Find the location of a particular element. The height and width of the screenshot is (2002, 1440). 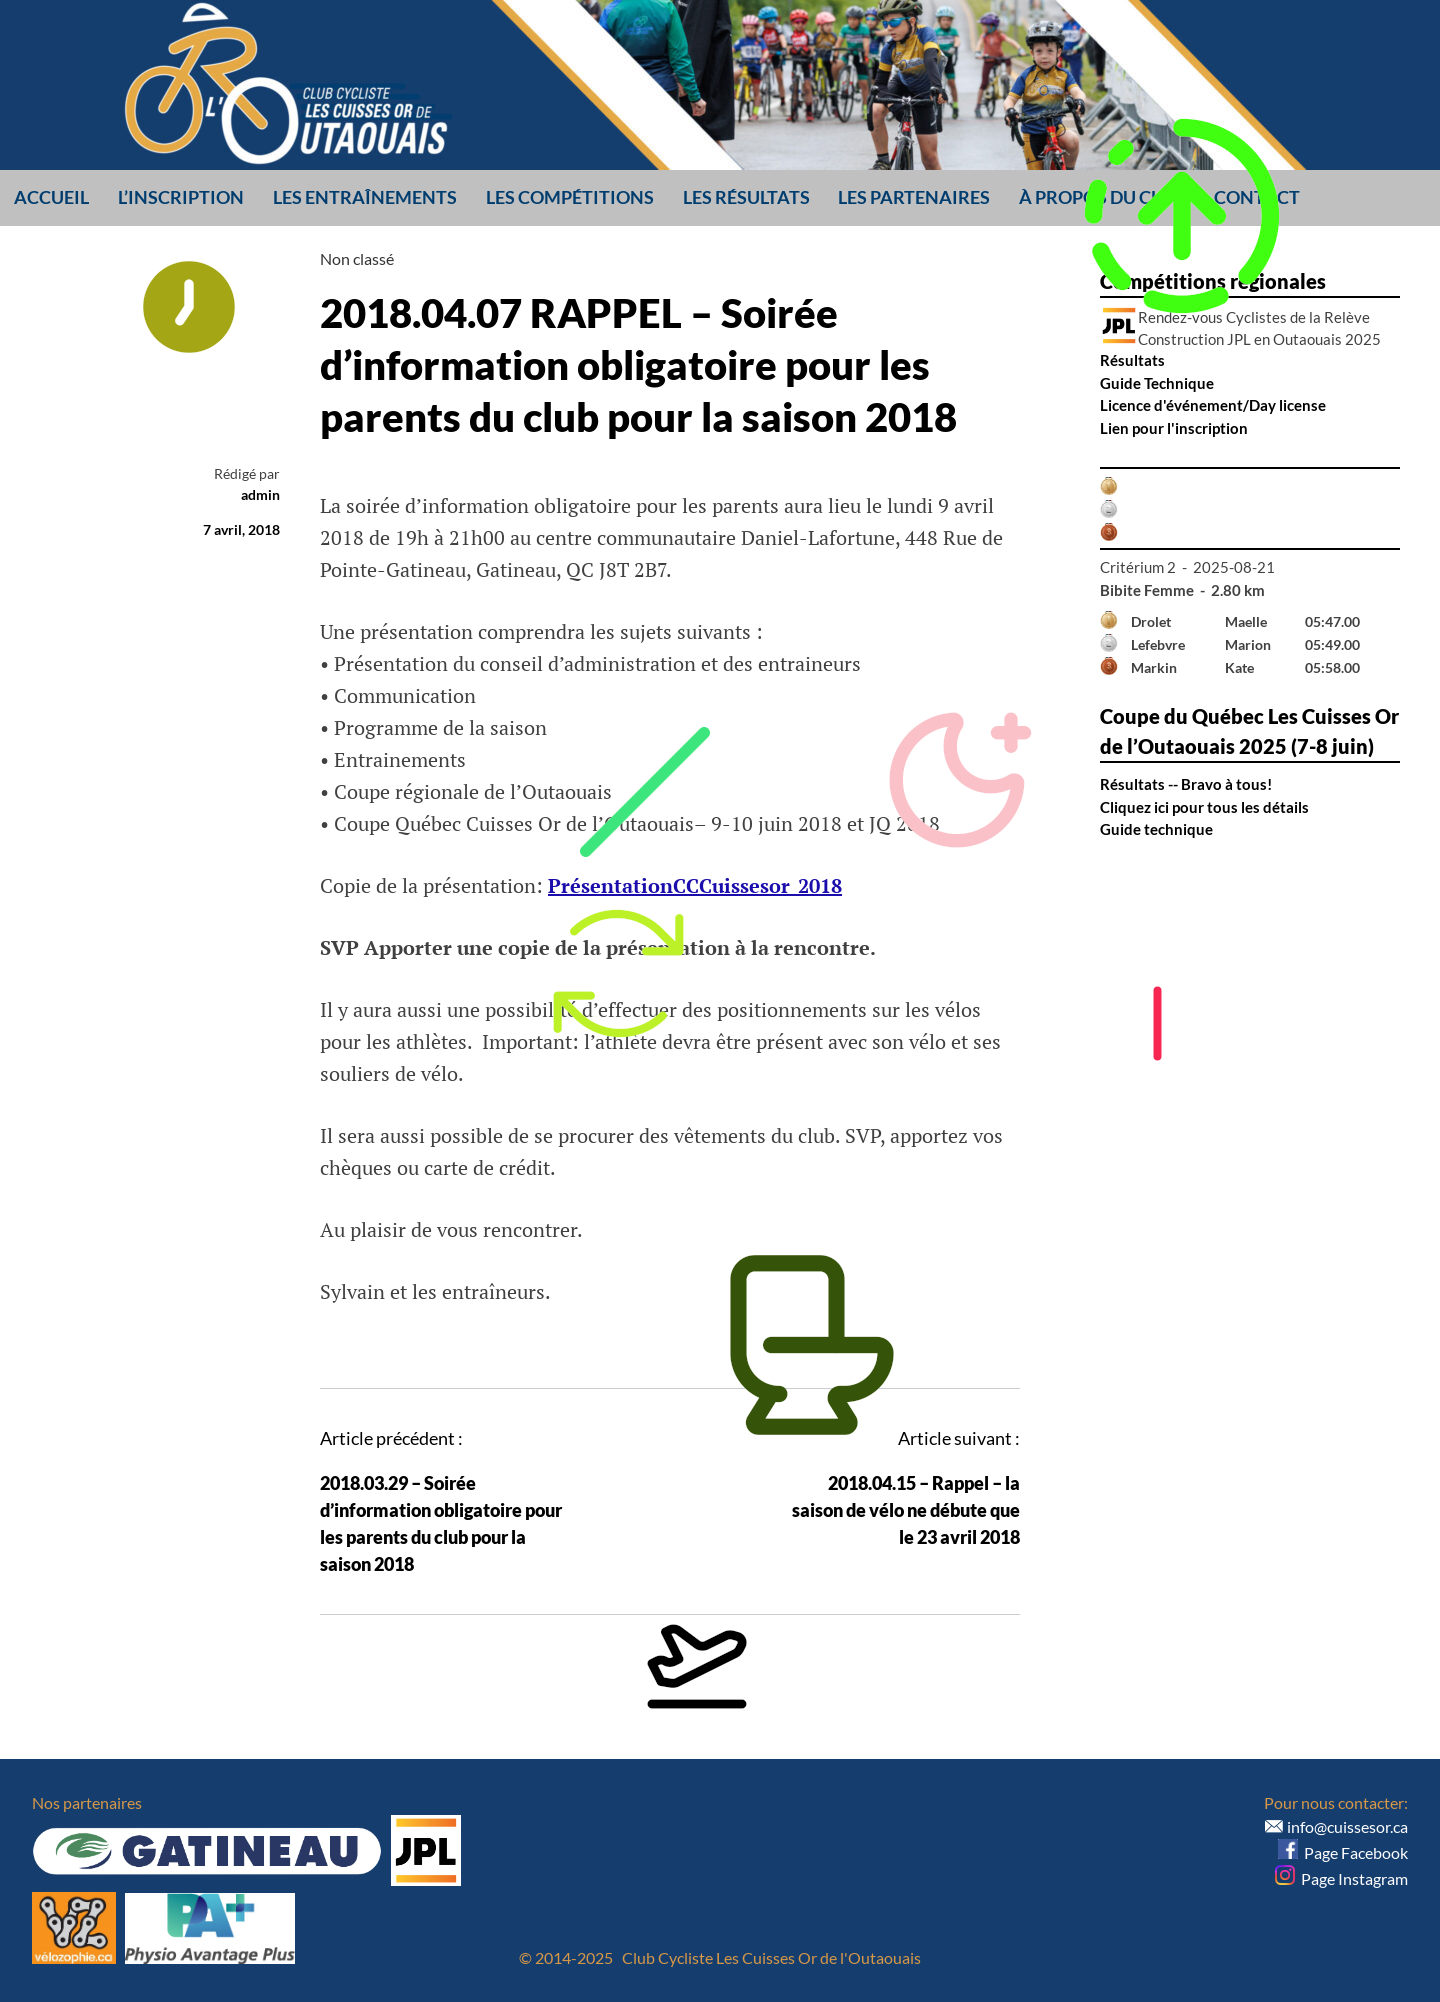

refresh or reload content is located at coordinates (618, 973).